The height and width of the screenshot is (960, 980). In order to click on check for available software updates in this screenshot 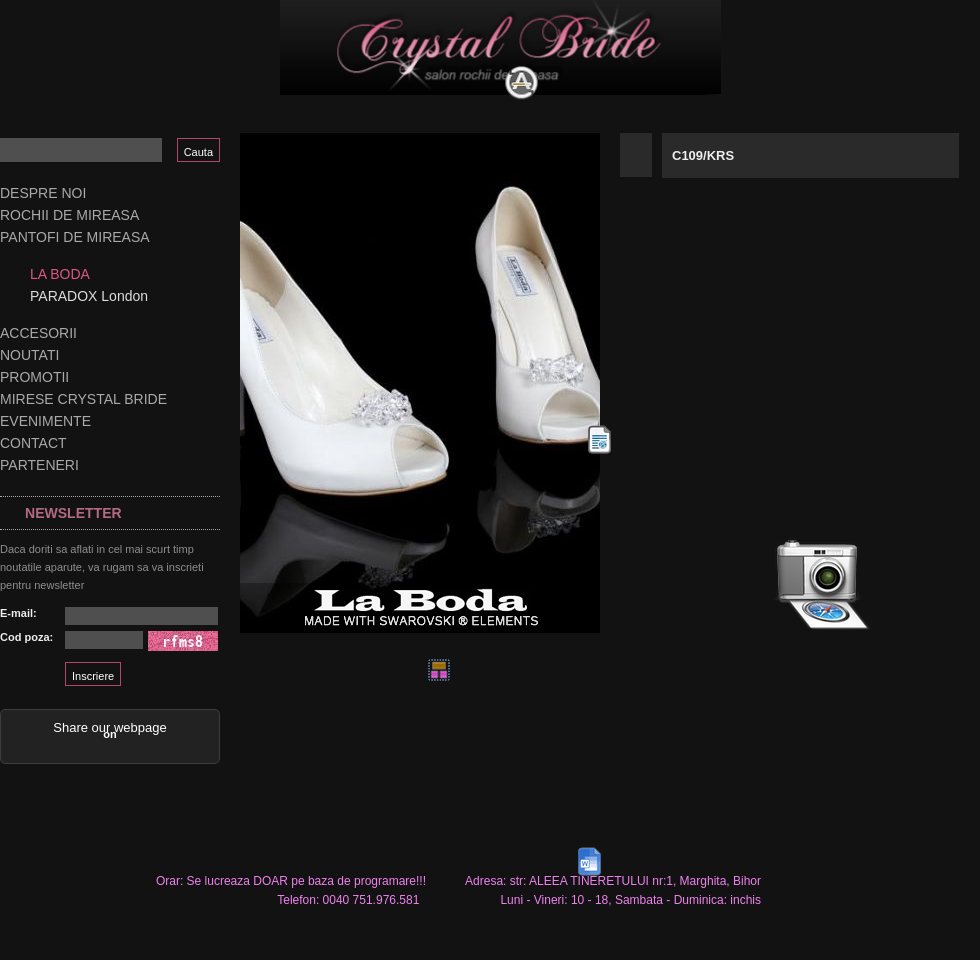, I will do `click(521, 82)`.